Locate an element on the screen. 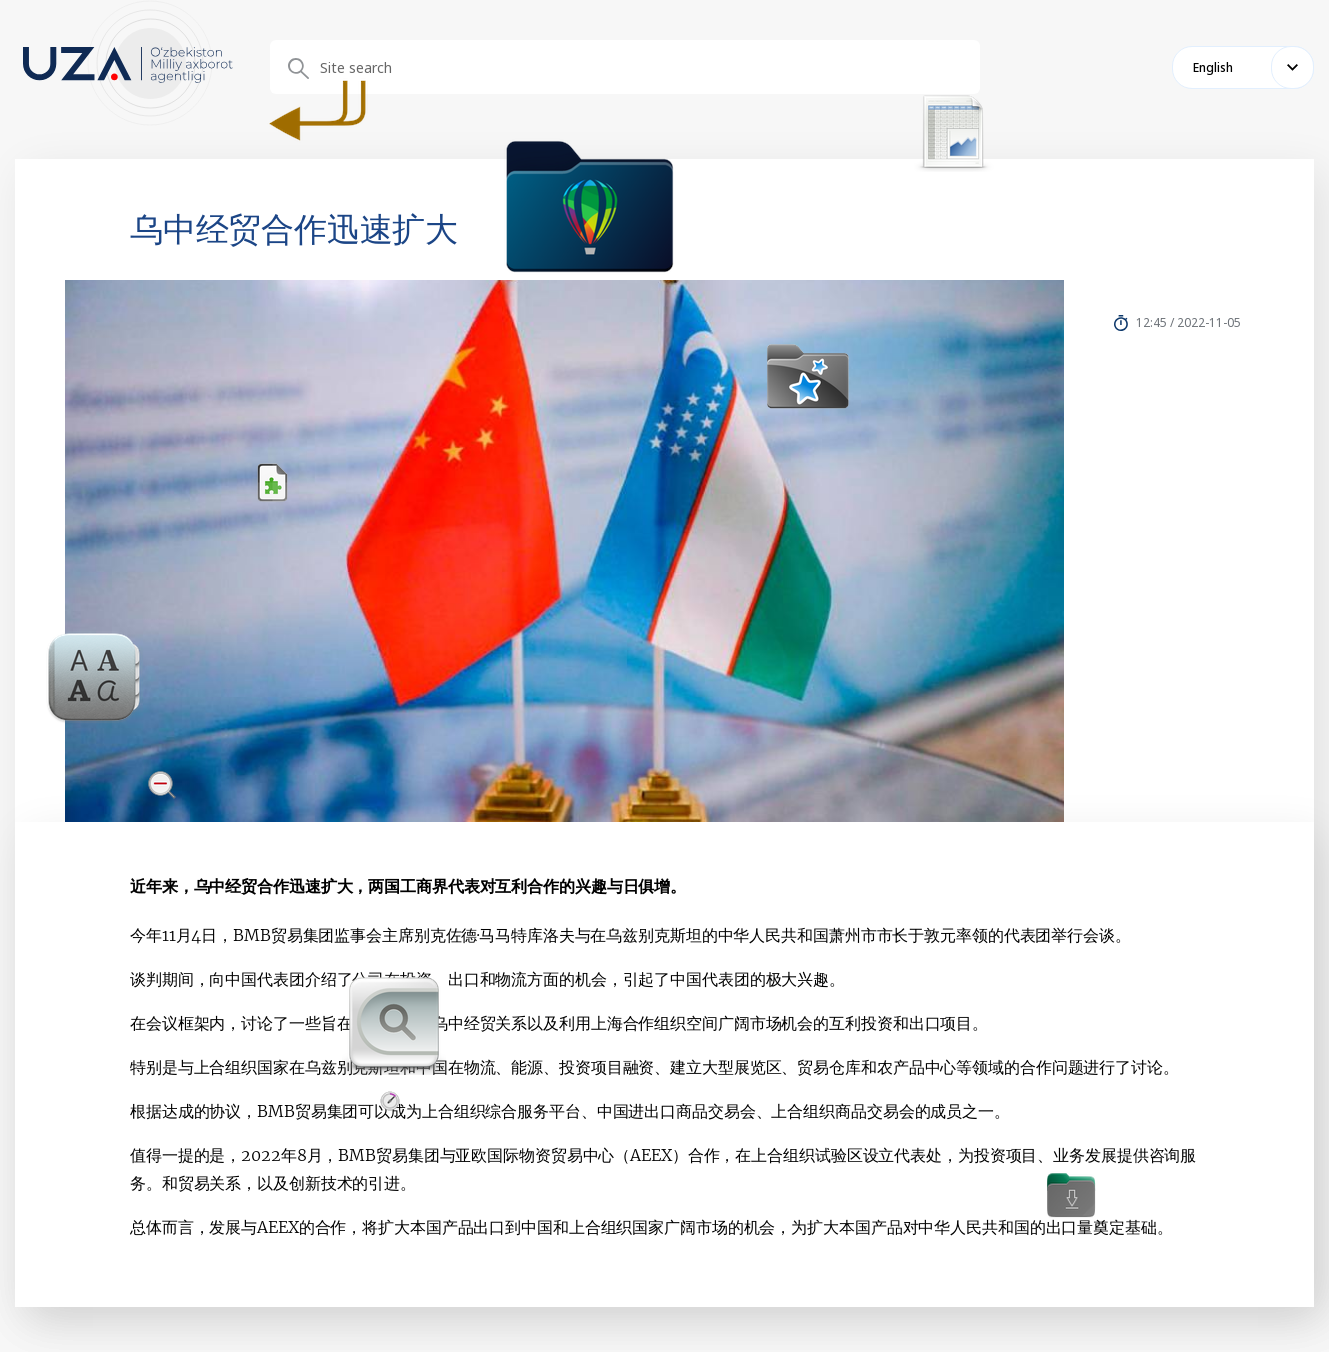 The height and width of the screenshot is (1352, 1329). reply to all recipients of an email is located at coordinates (316, 110).